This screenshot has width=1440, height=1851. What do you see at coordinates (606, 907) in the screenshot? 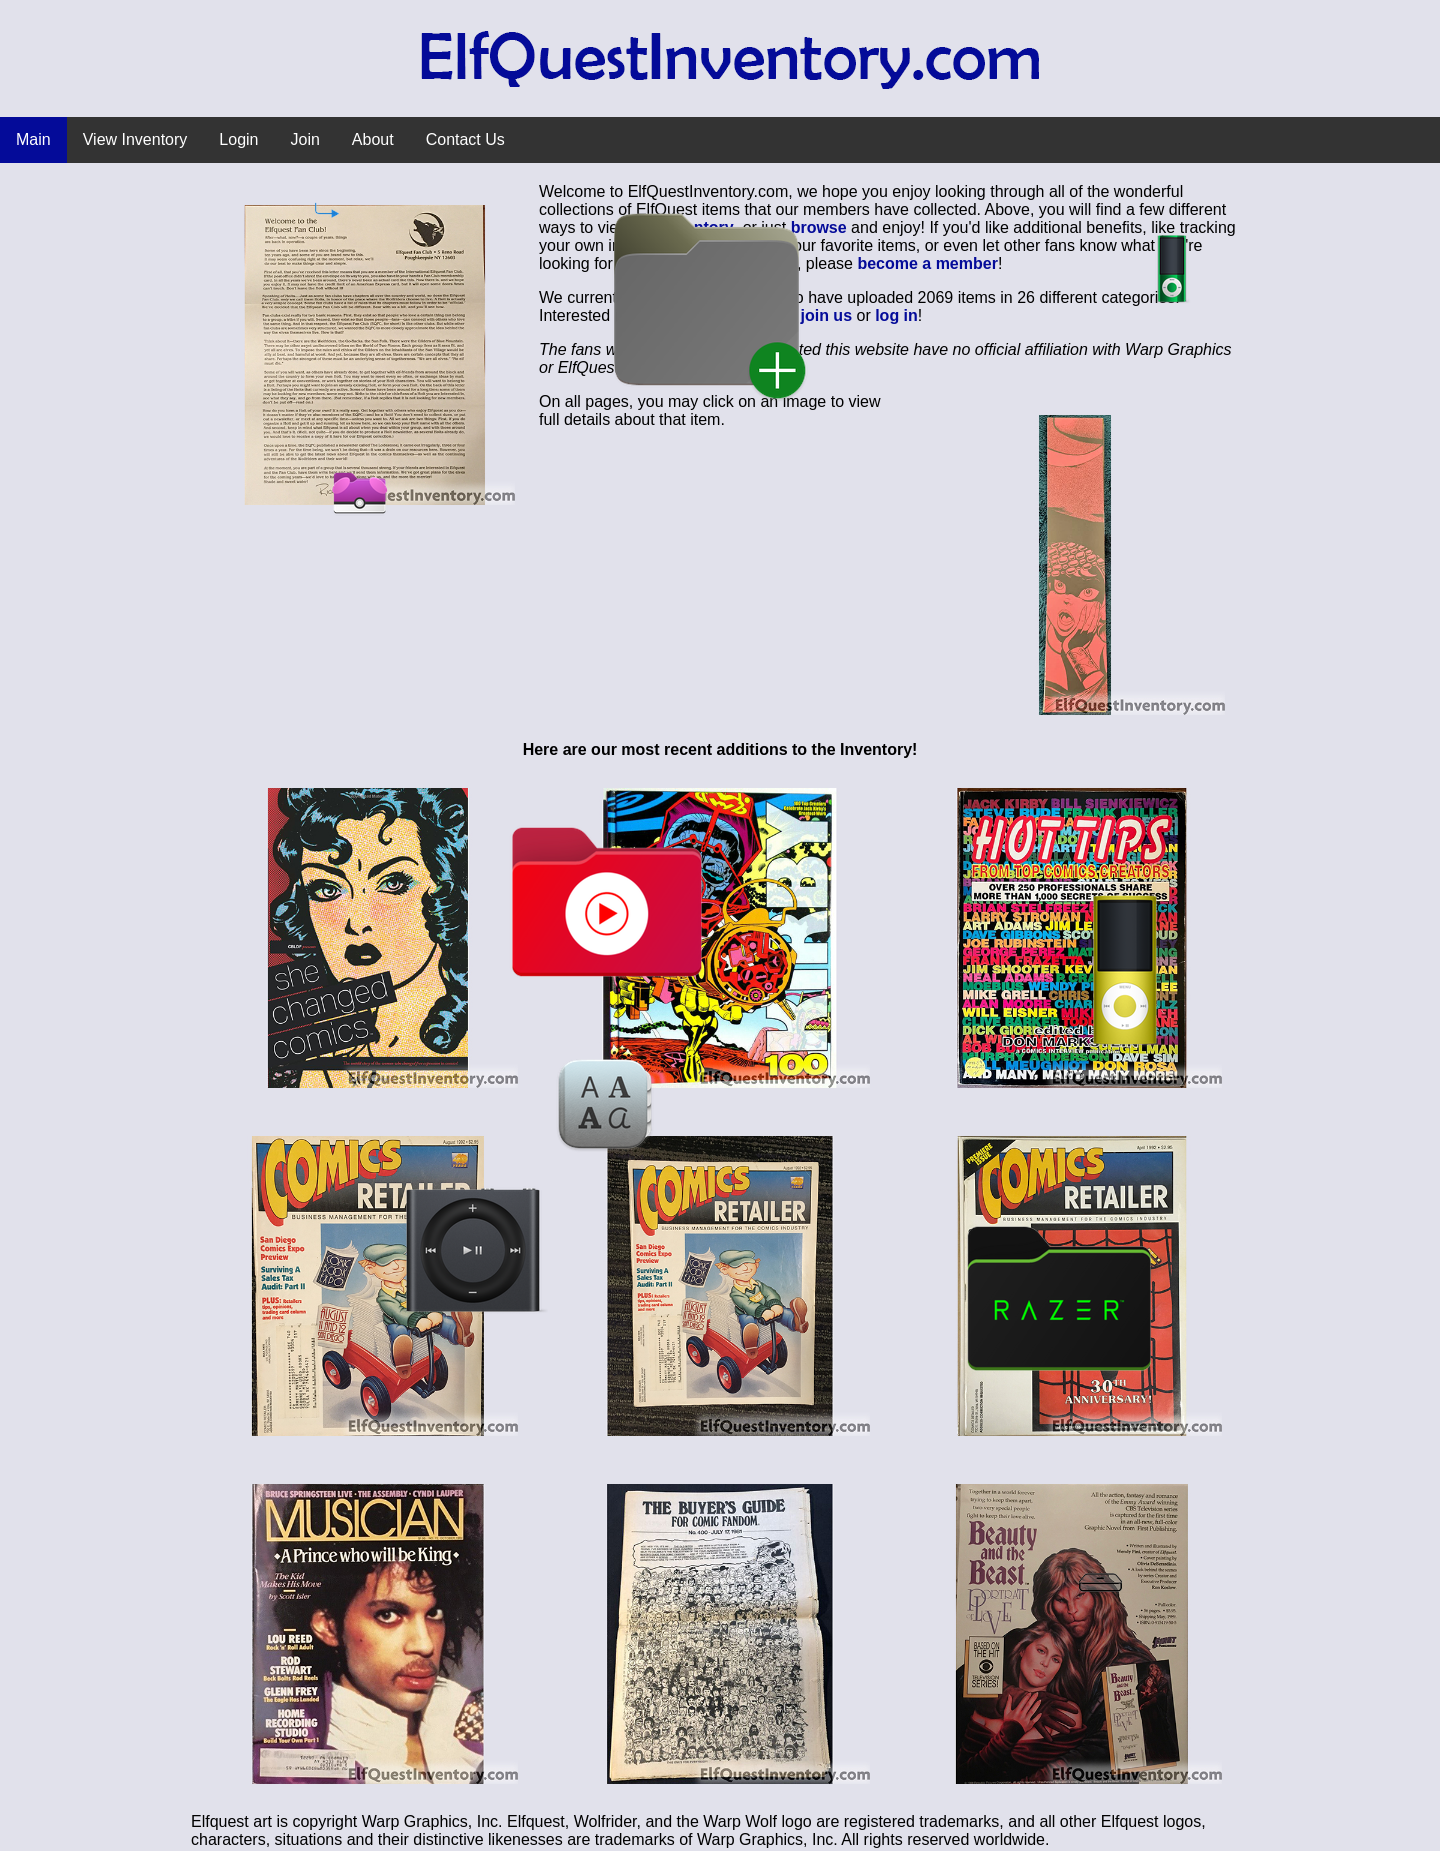
I see `open folder containing youtube music files` at bounding box center [606, 907].